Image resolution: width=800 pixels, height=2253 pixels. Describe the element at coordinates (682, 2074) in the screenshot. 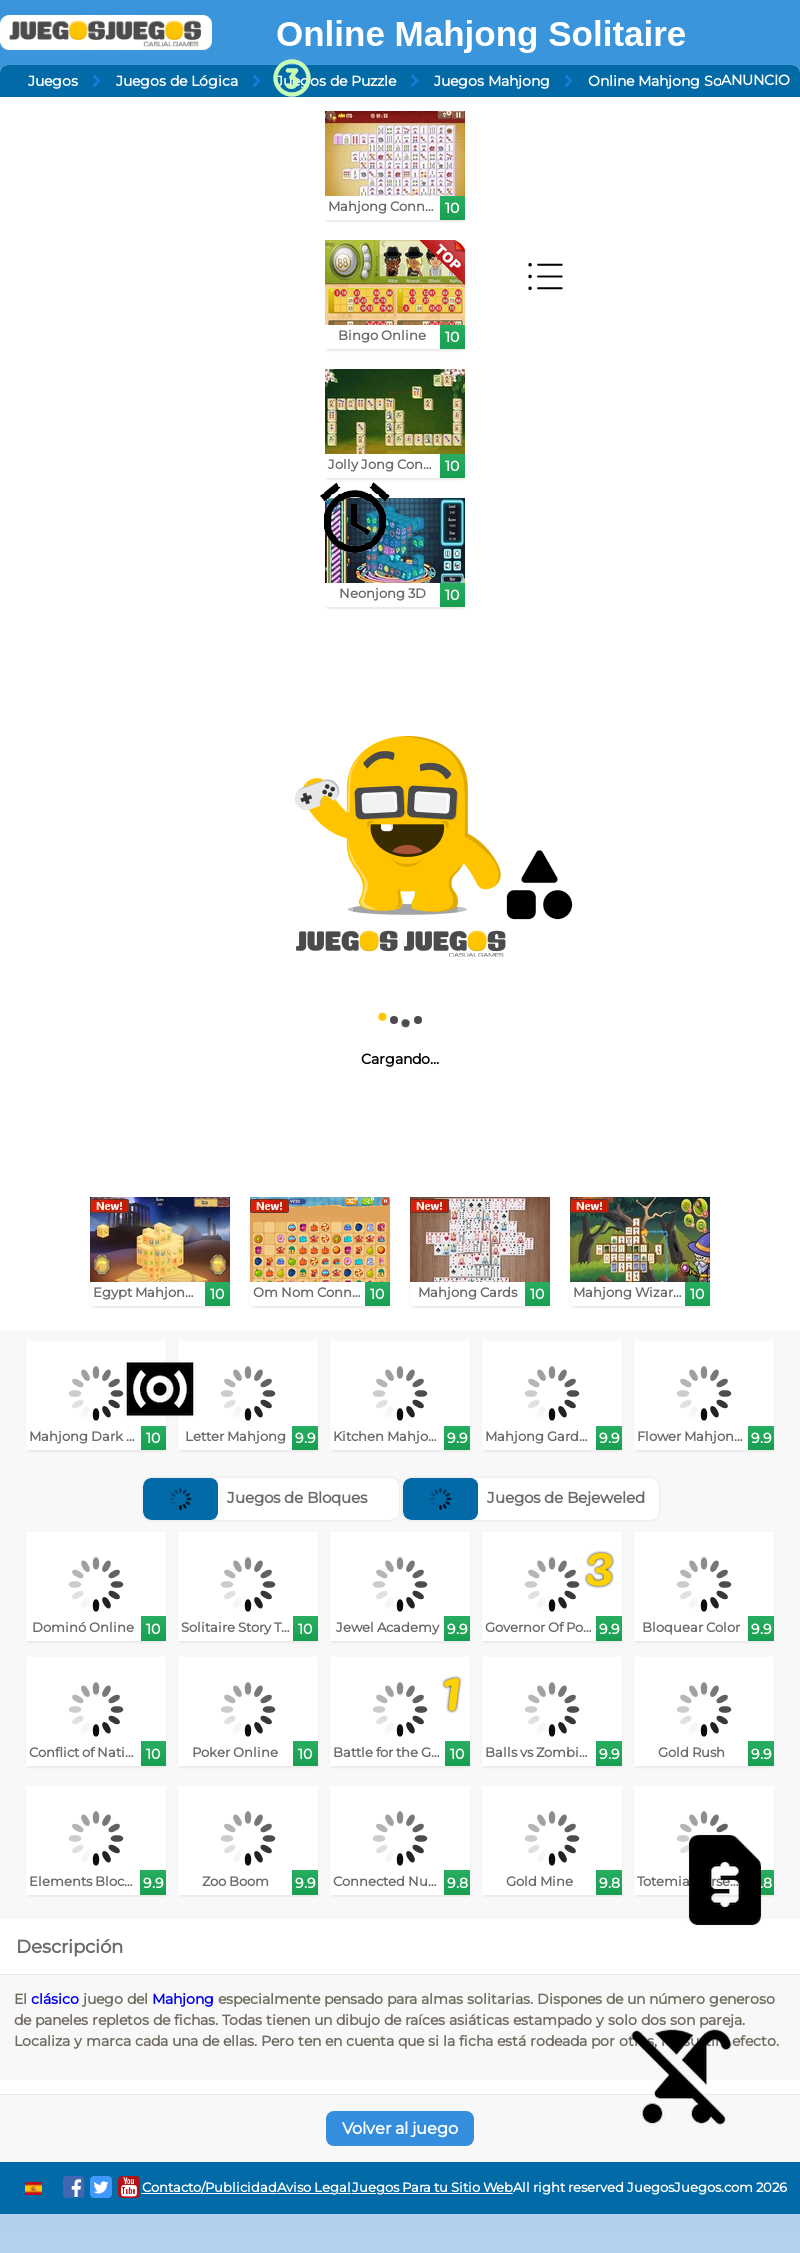

I see `indicates strollers are not permitted in this area` at that location.